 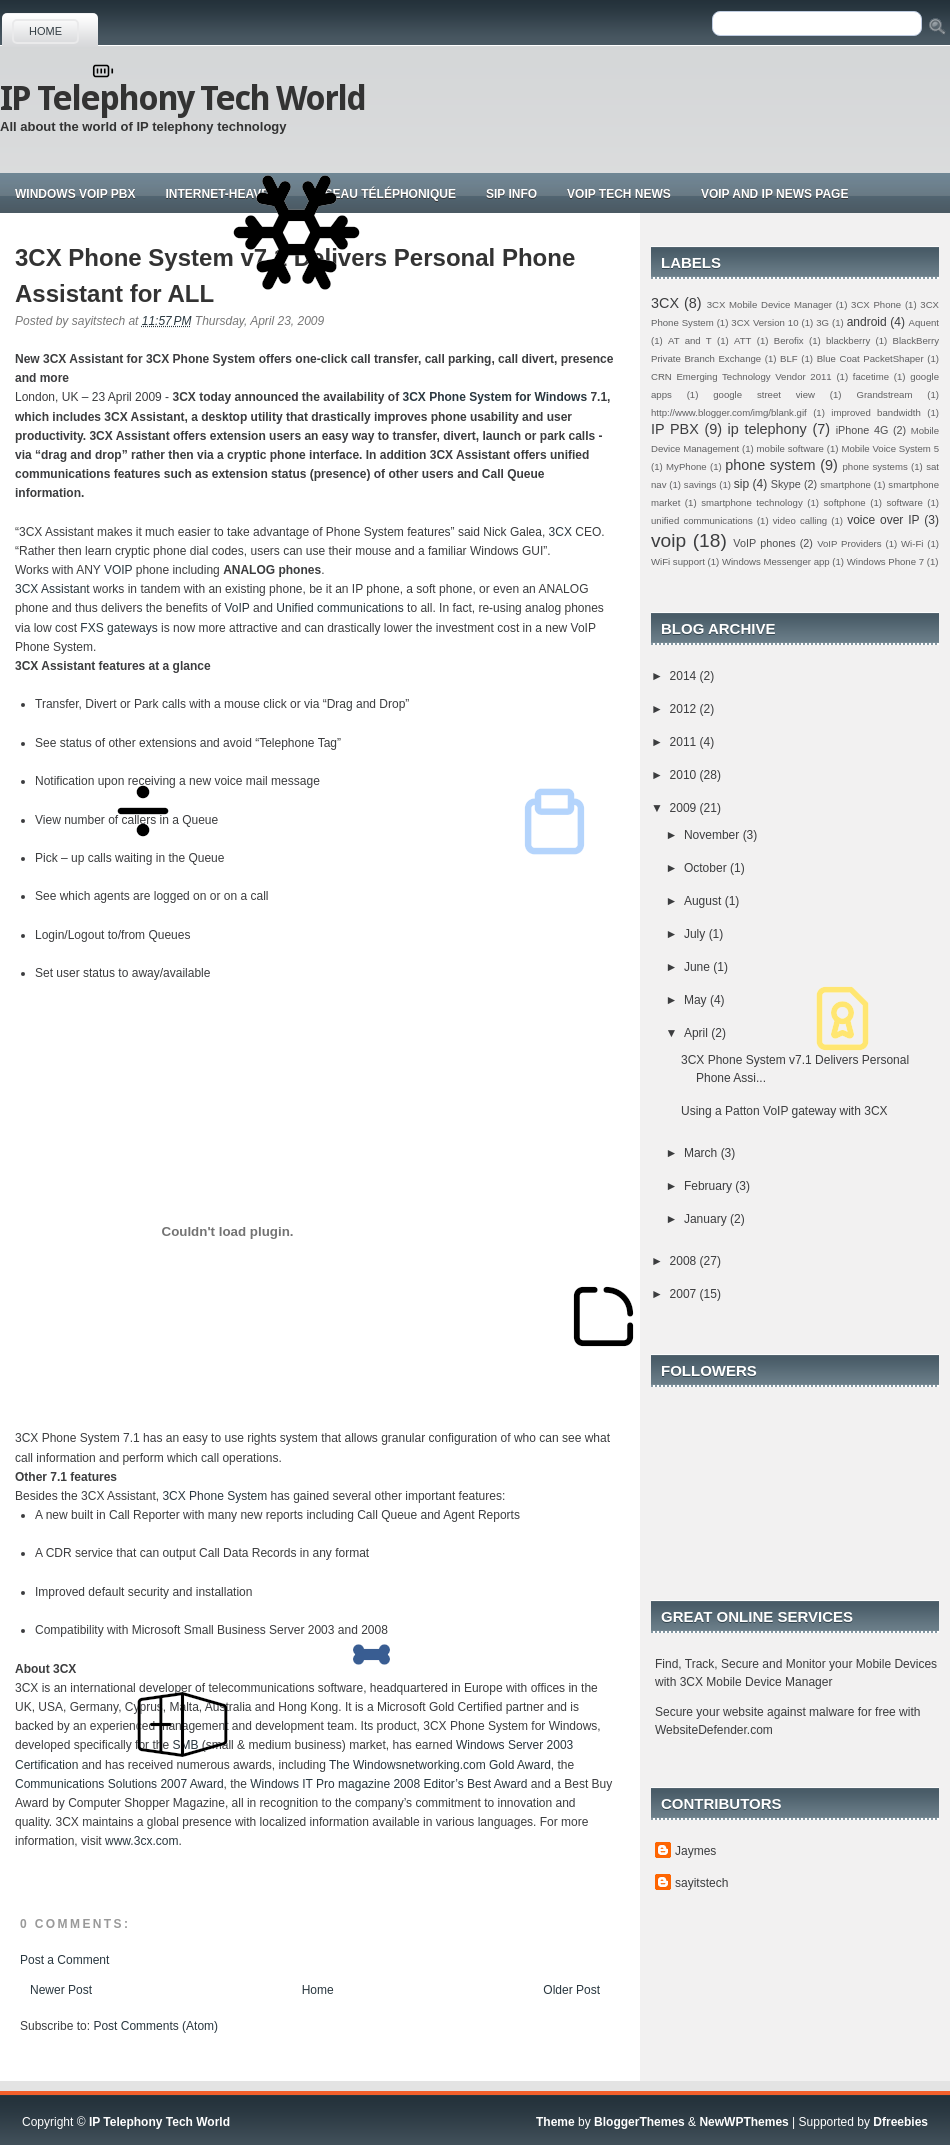 I want to click on activate cooling or air conditioning mode, so click(x=296, y=232).